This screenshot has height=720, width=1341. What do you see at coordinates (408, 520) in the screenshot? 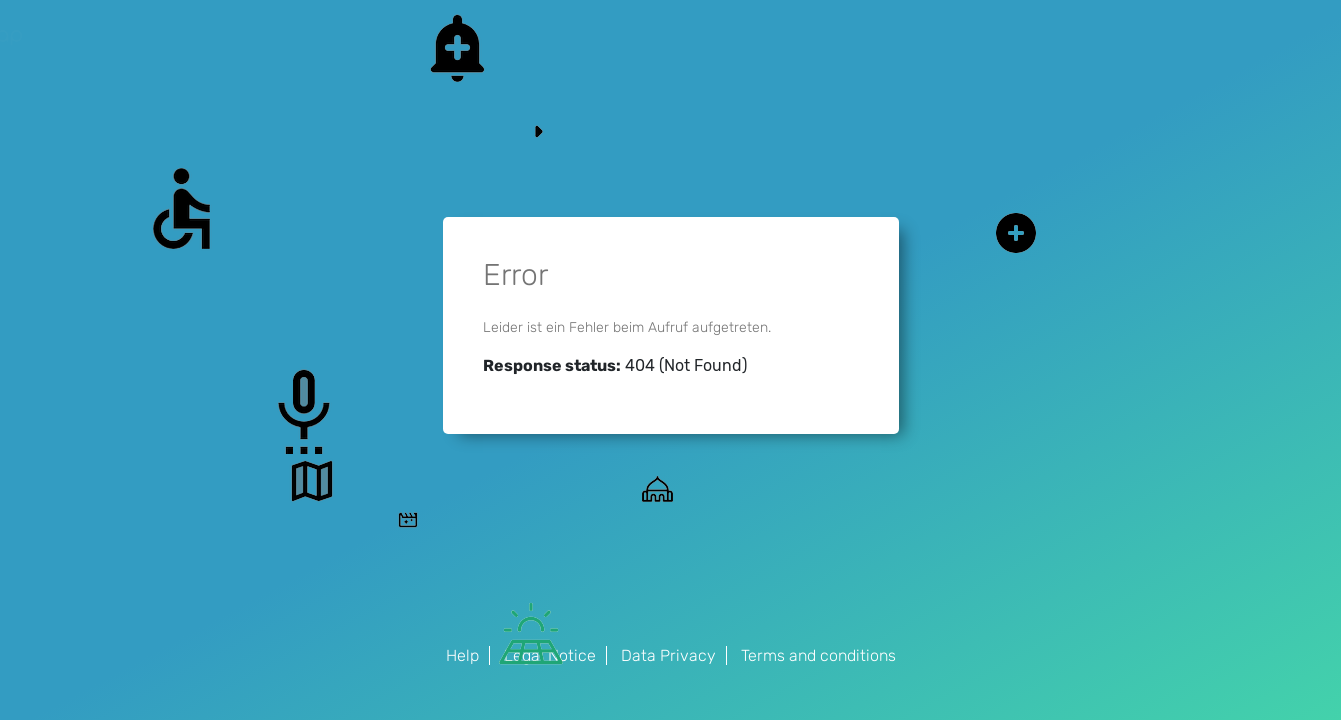
I see `apply filters or effects to a video` at bounding box center [408, 520].